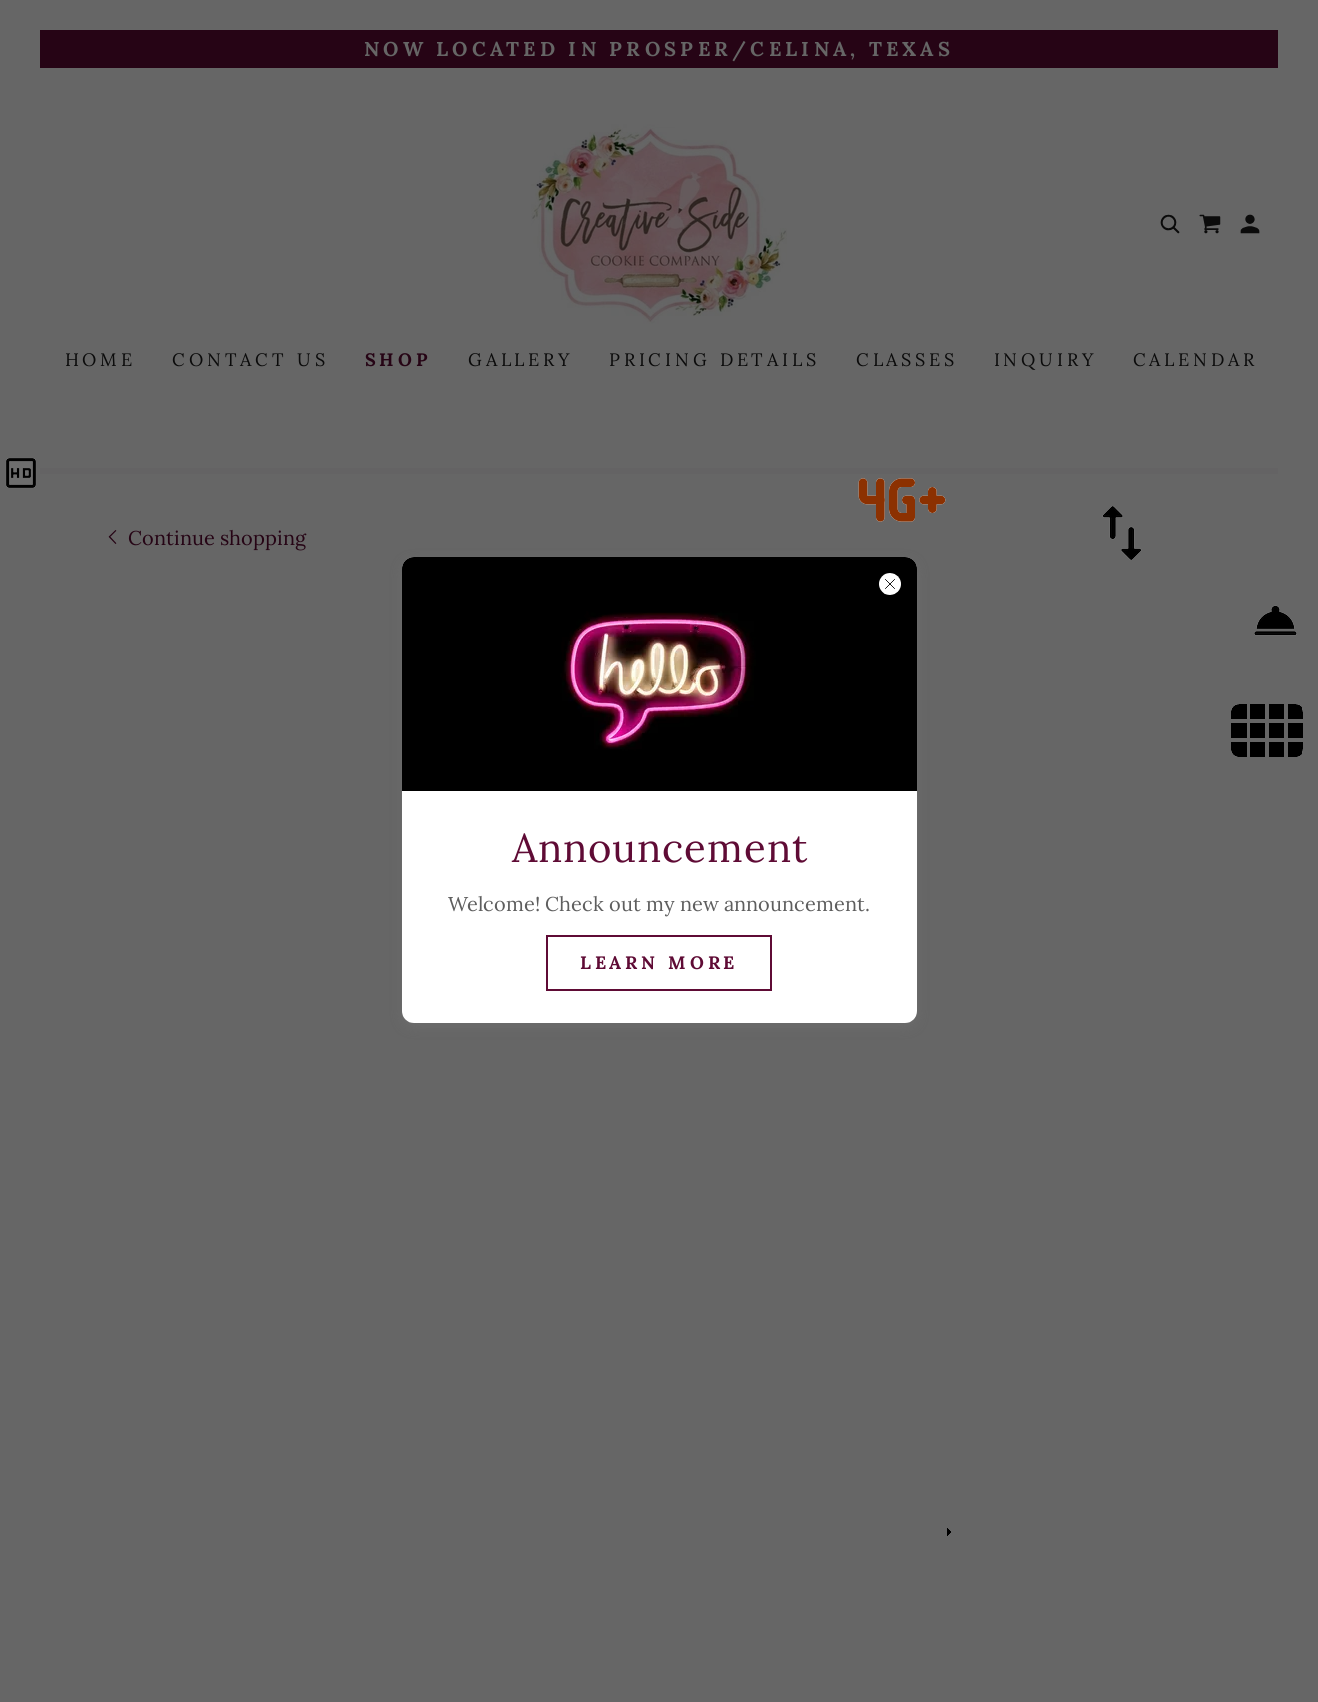  I want to click on navigate to the next item or screen, so click(949, 1532).